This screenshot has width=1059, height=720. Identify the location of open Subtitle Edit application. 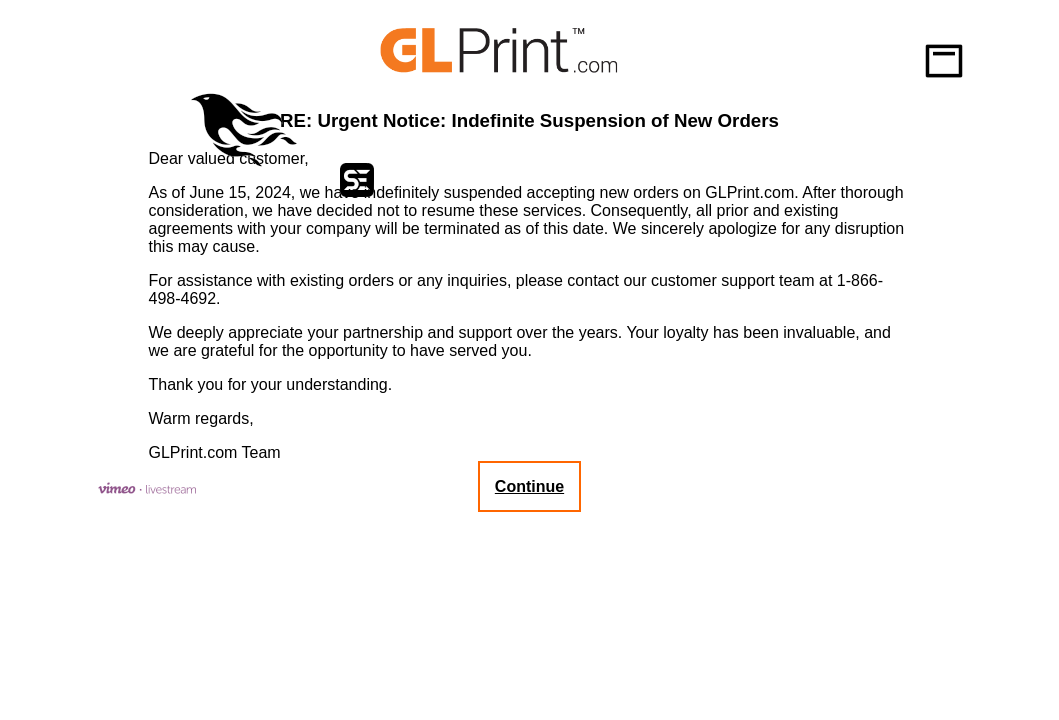
(357, 180).